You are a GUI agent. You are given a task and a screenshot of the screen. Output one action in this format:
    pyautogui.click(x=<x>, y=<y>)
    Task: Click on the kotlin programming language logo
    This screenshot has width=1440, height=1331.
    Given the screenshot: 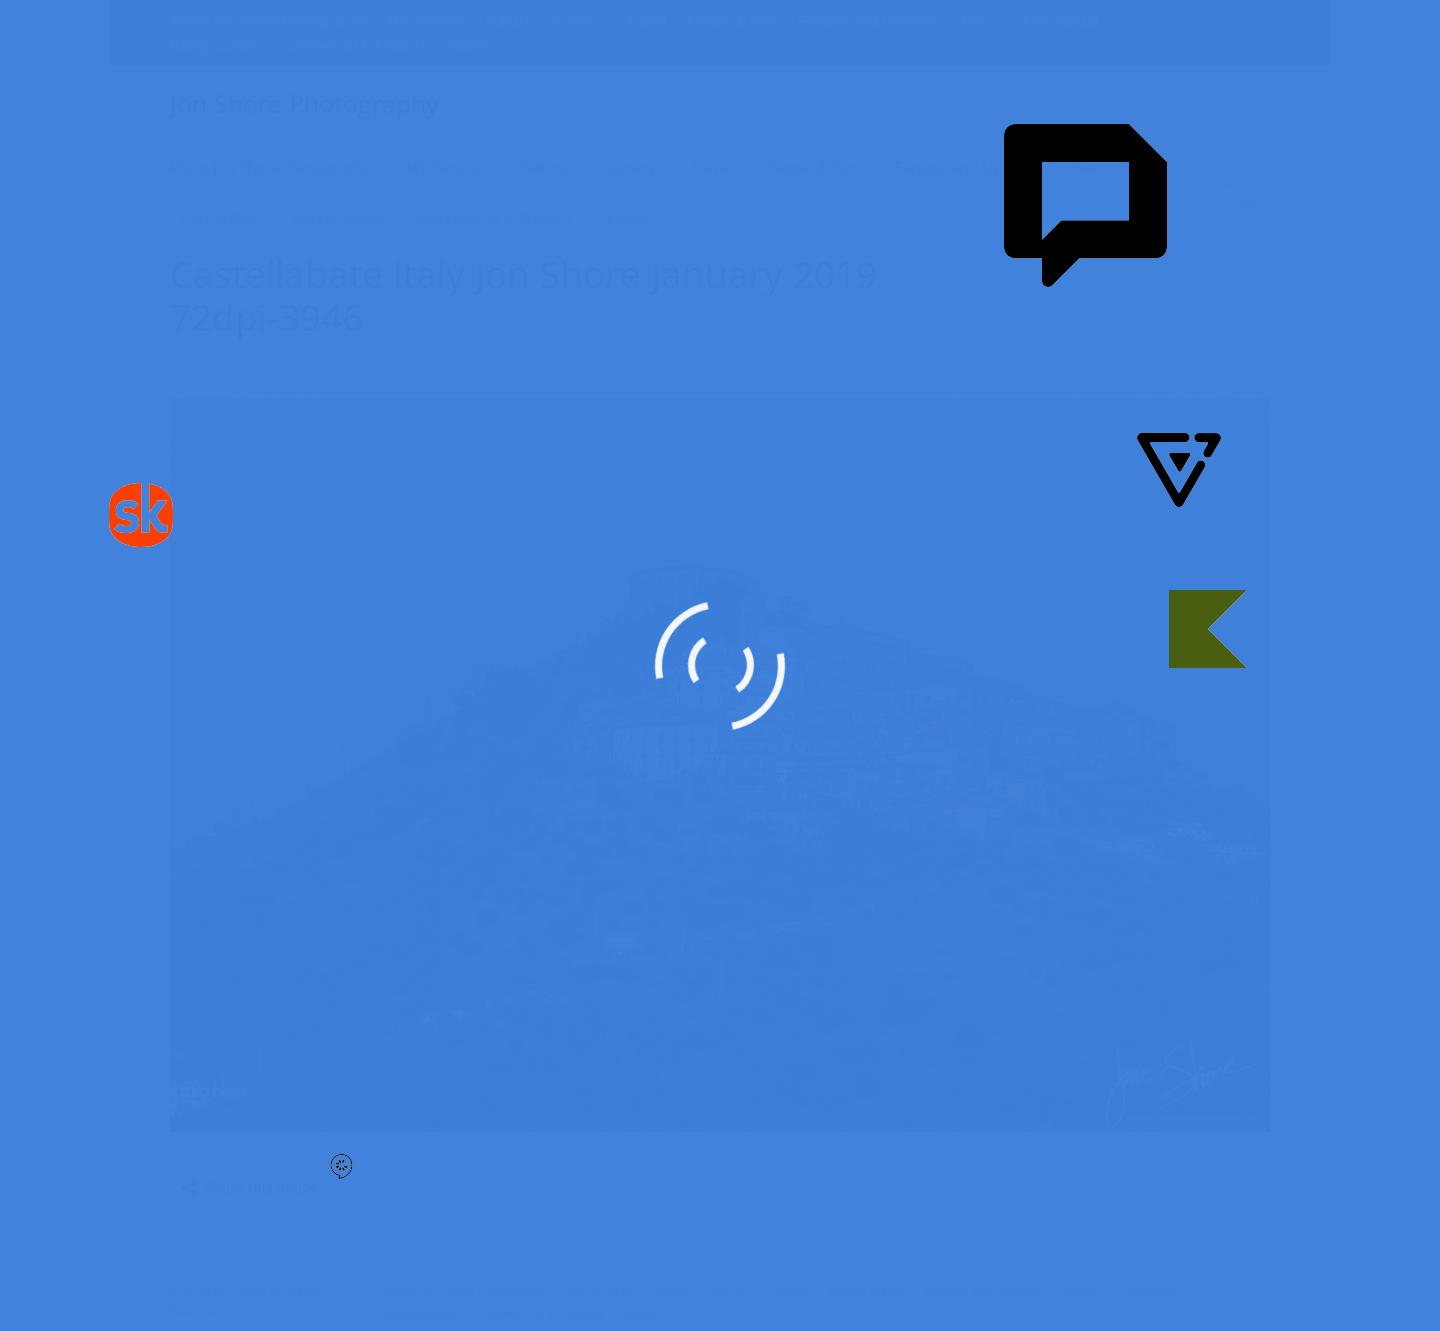 What is the action you would take?
    pyautogui.click(x=1208, y=629)
    